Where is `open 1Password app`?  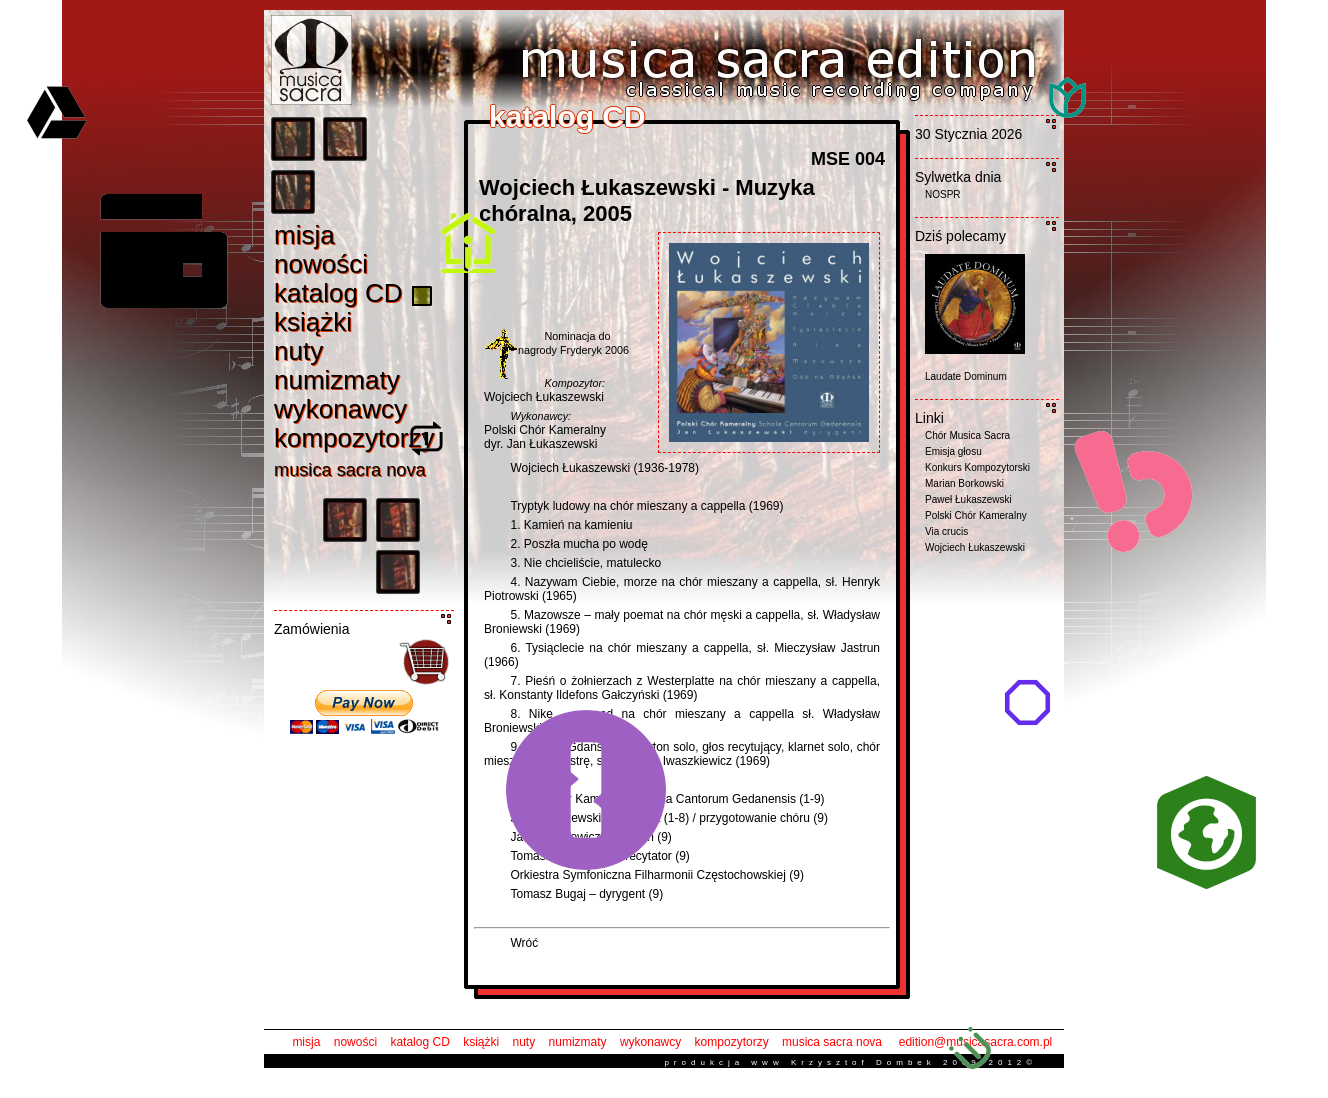
open 1Password app is located at coordinates (586, 790).